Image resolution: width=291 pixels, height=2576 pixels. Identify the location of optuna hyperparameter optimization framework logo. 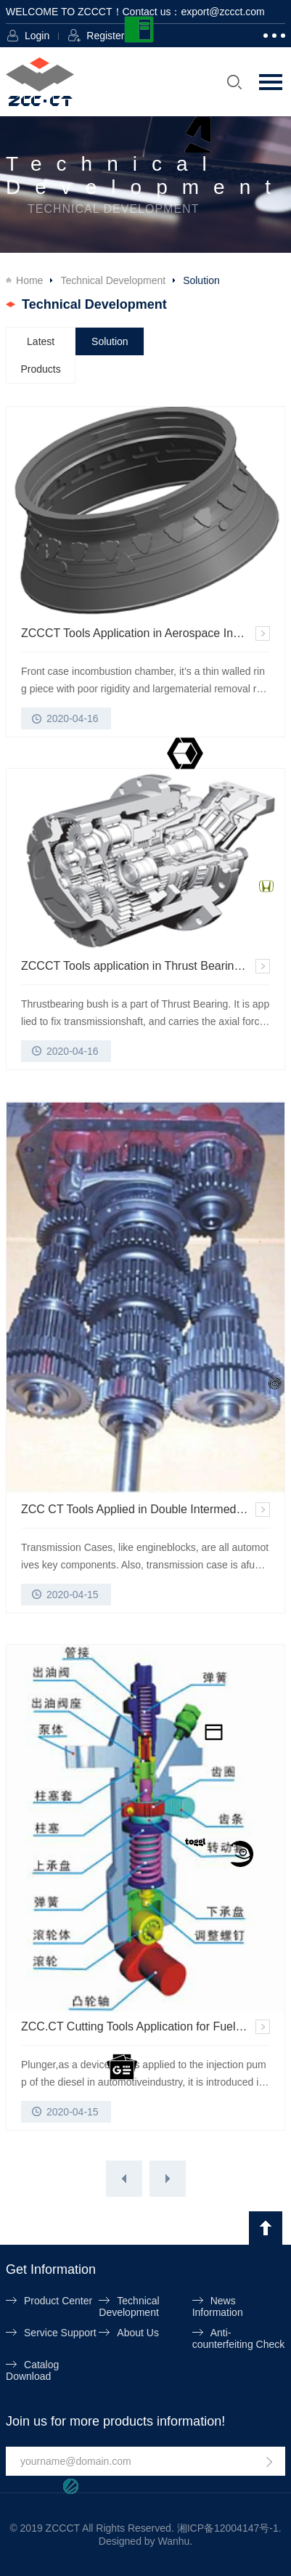
(274, 1383).